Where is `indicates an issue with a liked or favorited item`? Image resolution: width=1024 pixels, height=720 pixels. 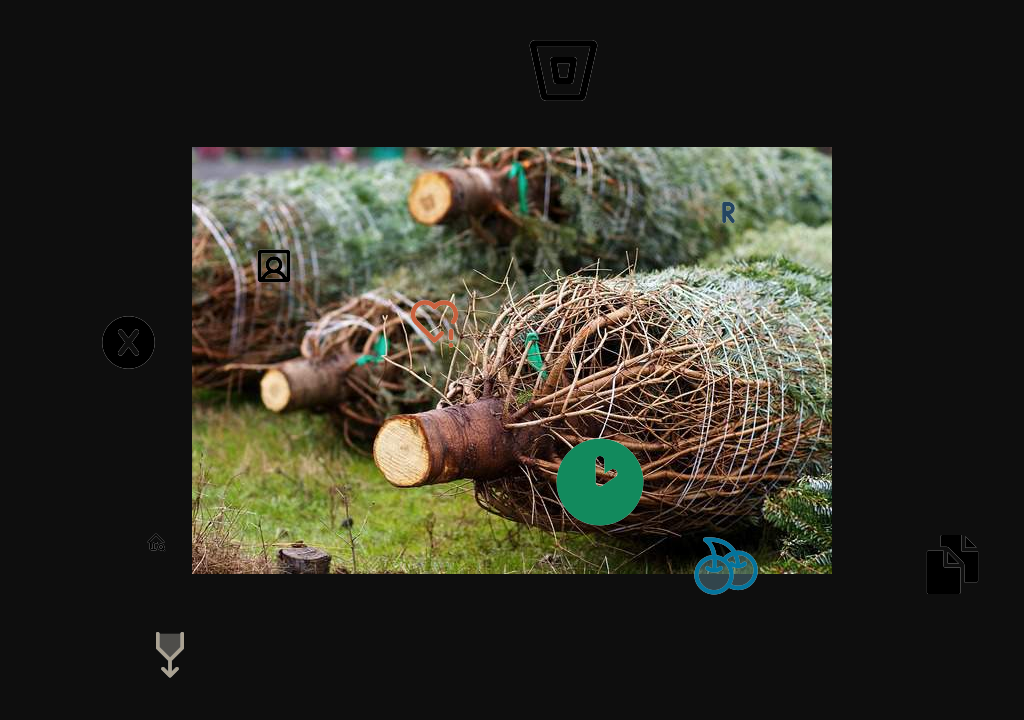 indicates an issue with a liked or favorited item is located at coordinates (434, 321).